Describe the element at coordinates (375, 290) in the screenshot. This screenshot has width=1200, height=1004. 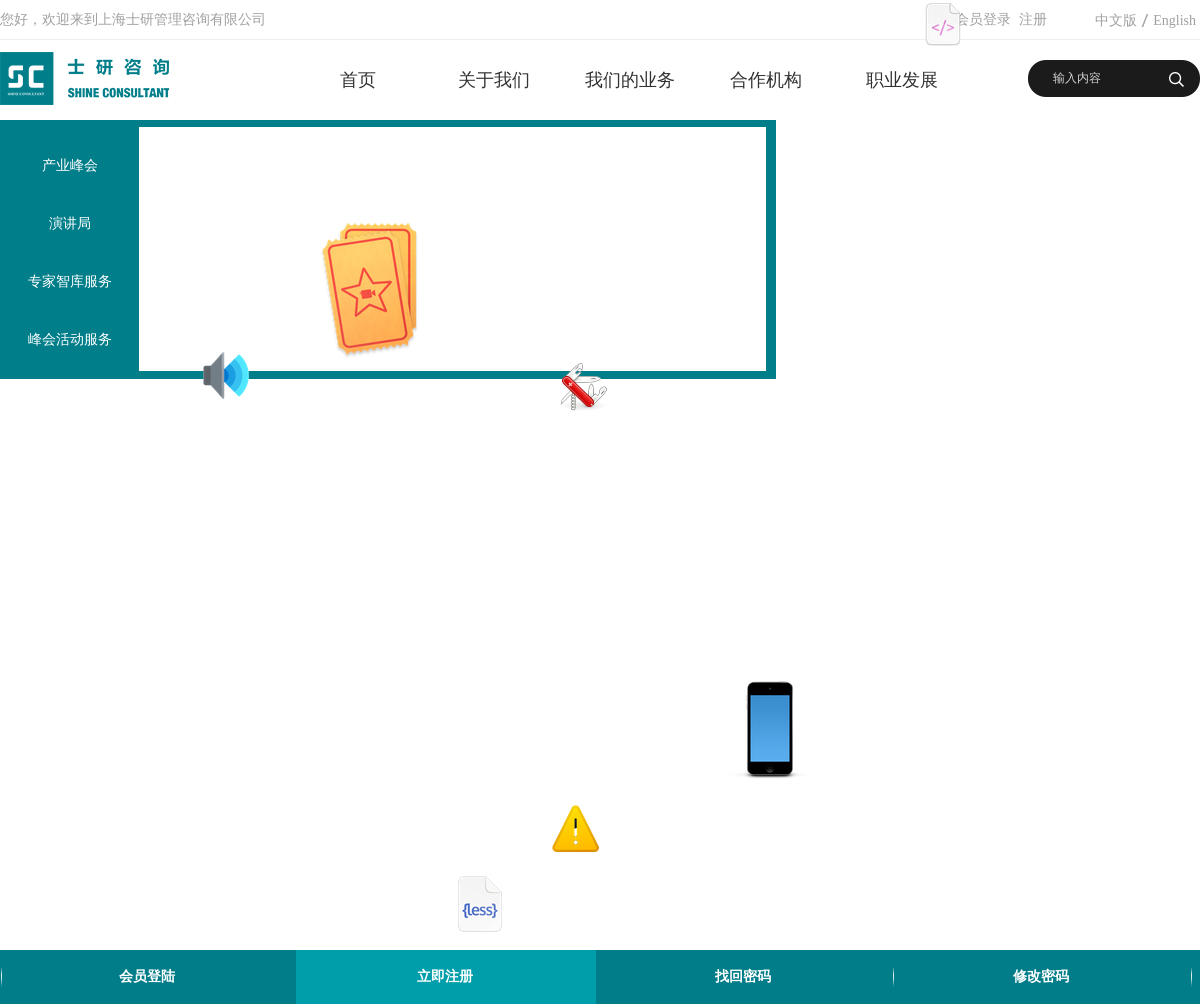
I see `access iMovie theater or shared projects` at that location.